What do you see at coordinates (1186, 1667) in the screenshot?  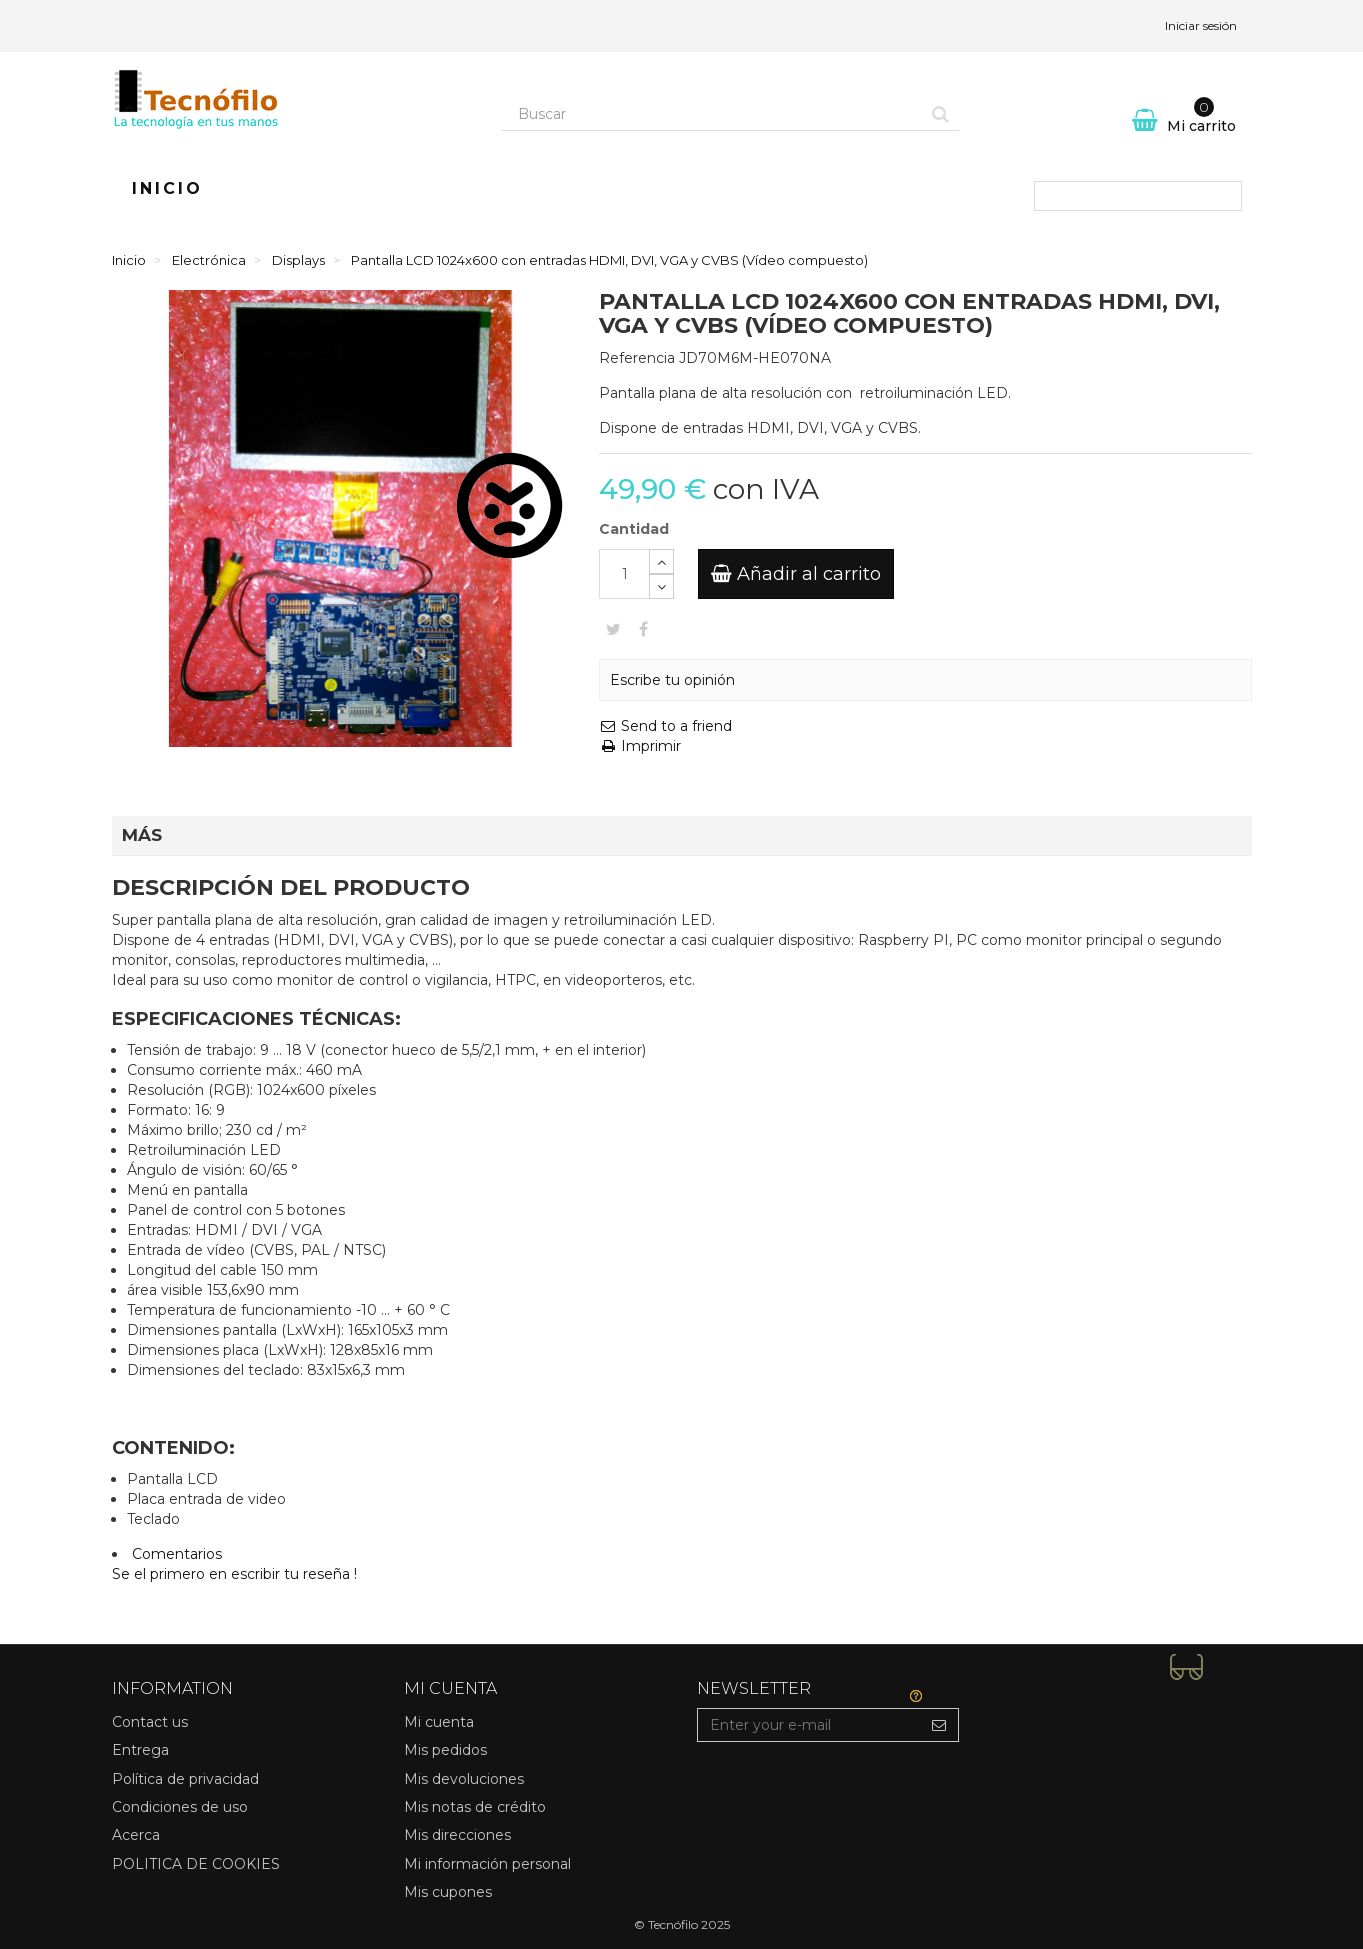 I see `toggle summer or vacation mode` at bounding box center [1186, 1667].